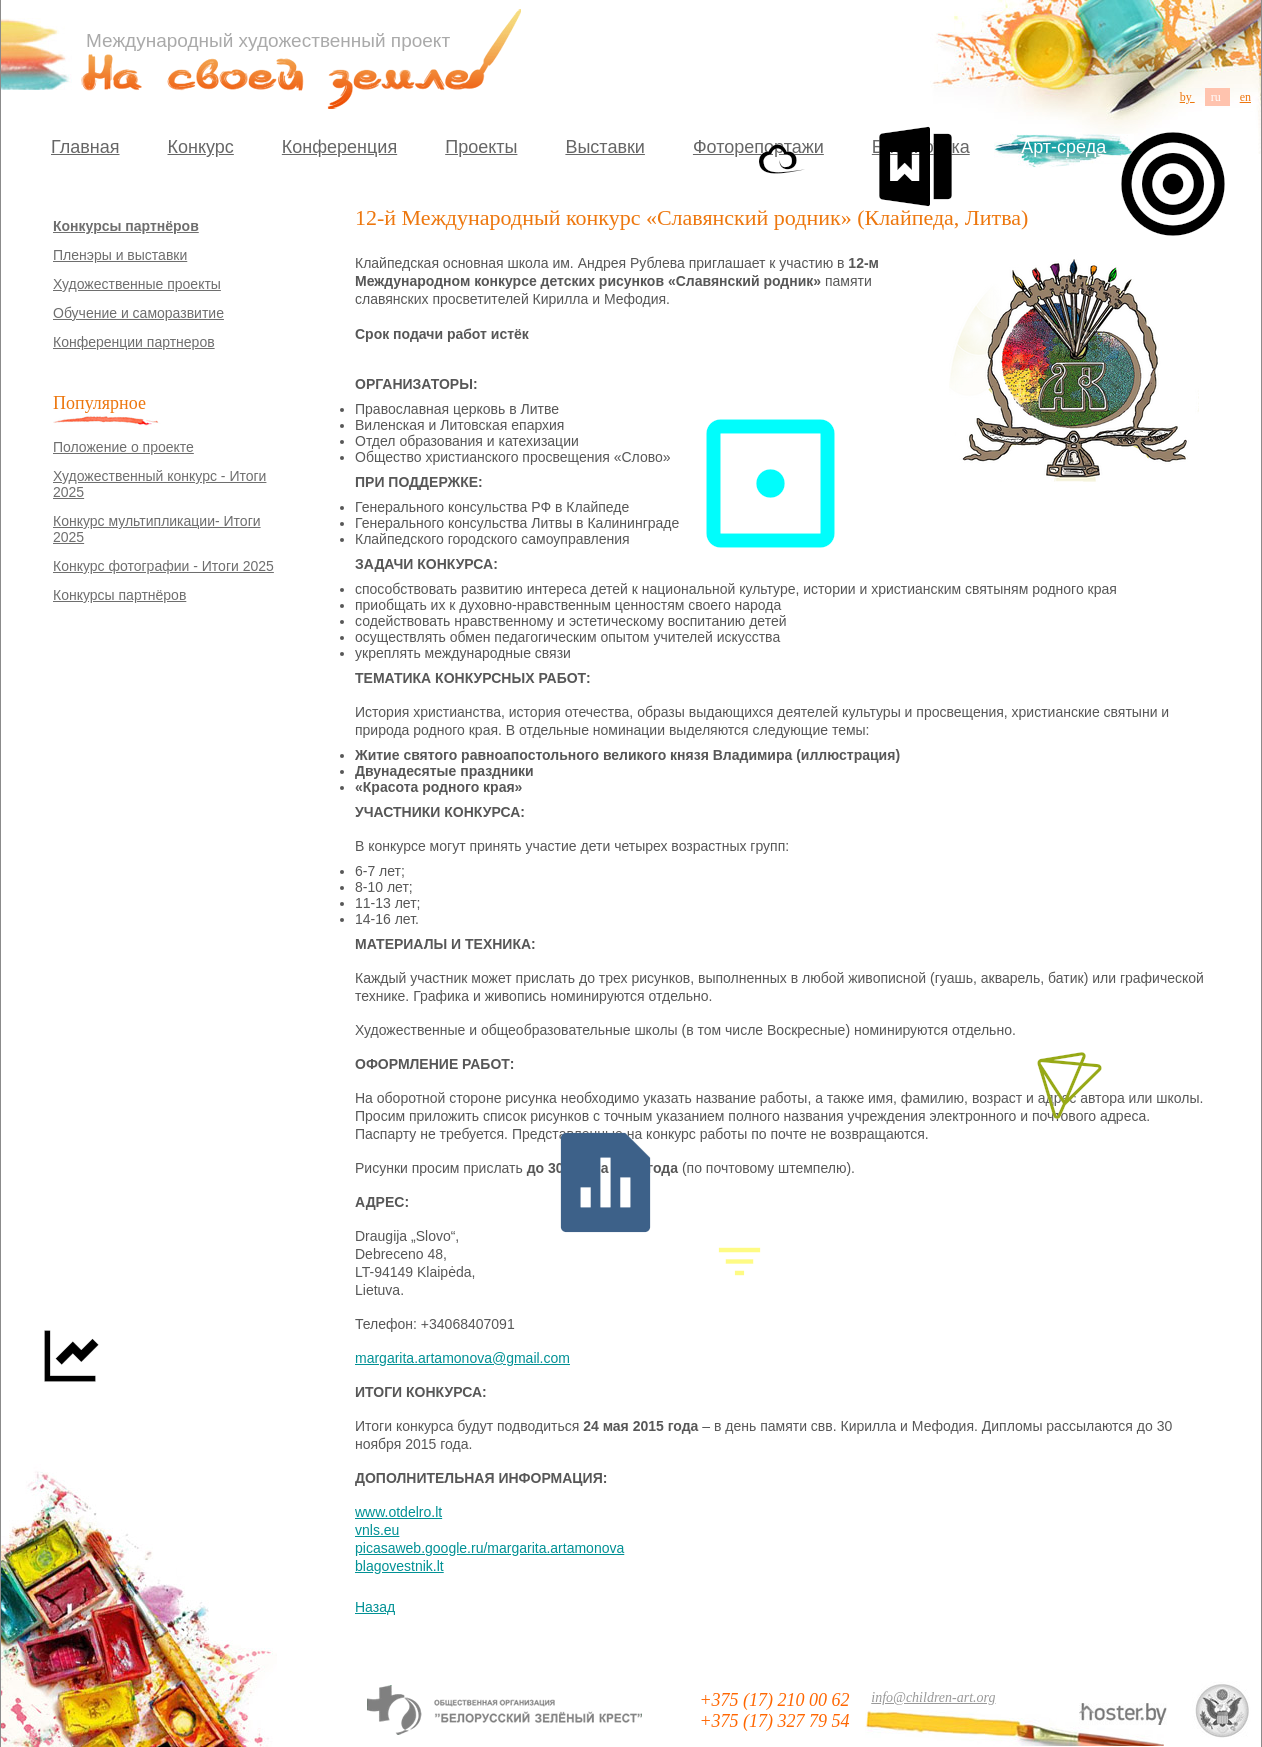 The width and height of the screenshot is (1262, 1747). Describe the element at coordinates (739, 1261) in the screenshot. I see `filter or sort list items` at that location.